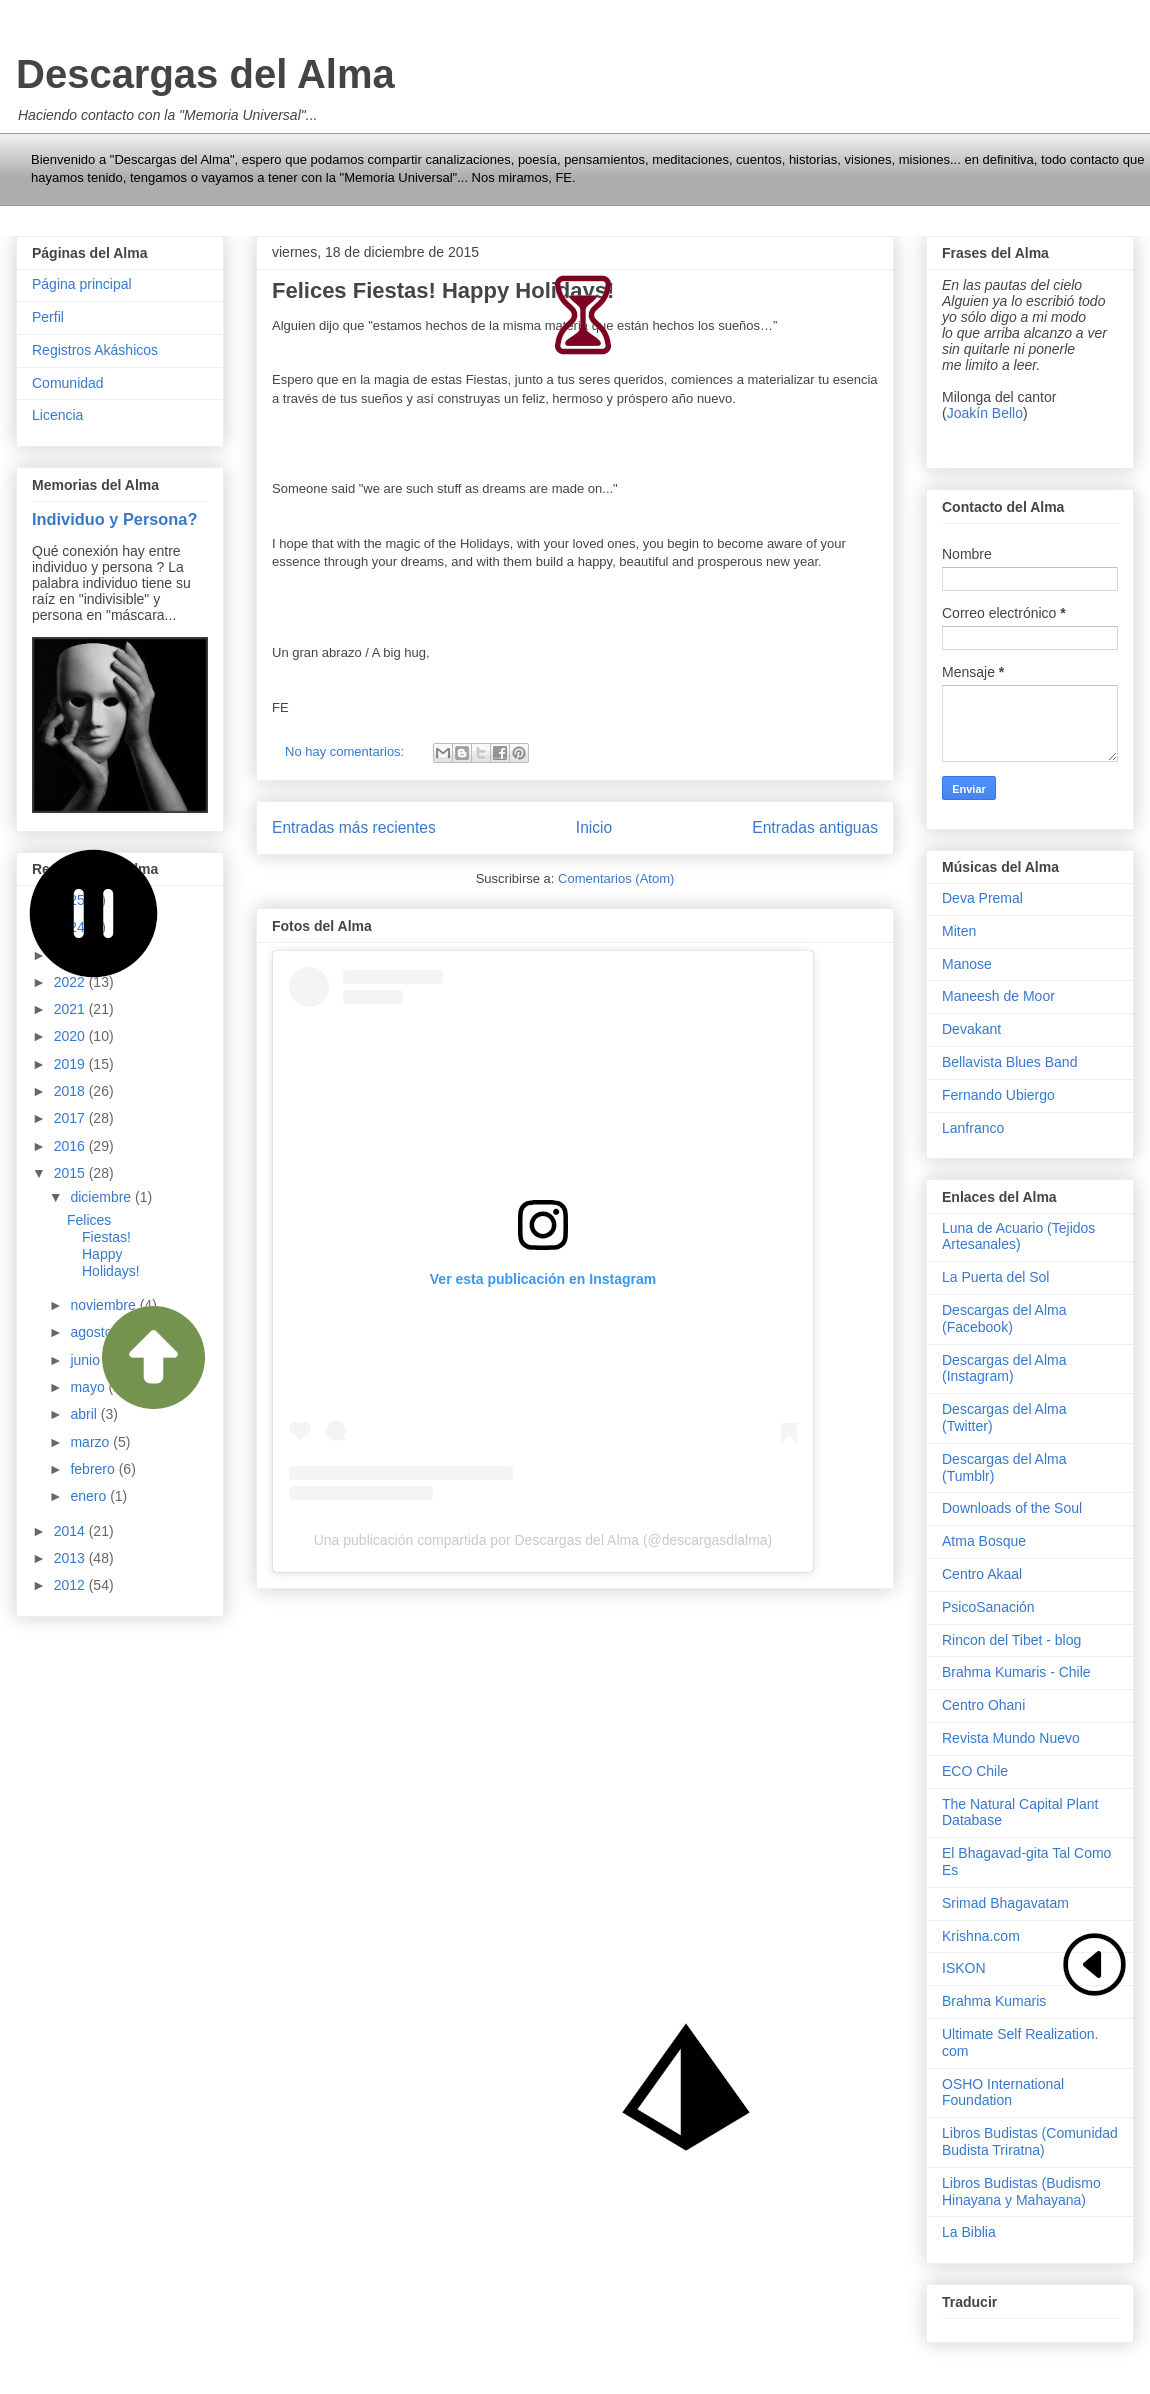 The width and height of the screenshot is (1150, 2394). I want to click on pause media playback, so click(93, 913).